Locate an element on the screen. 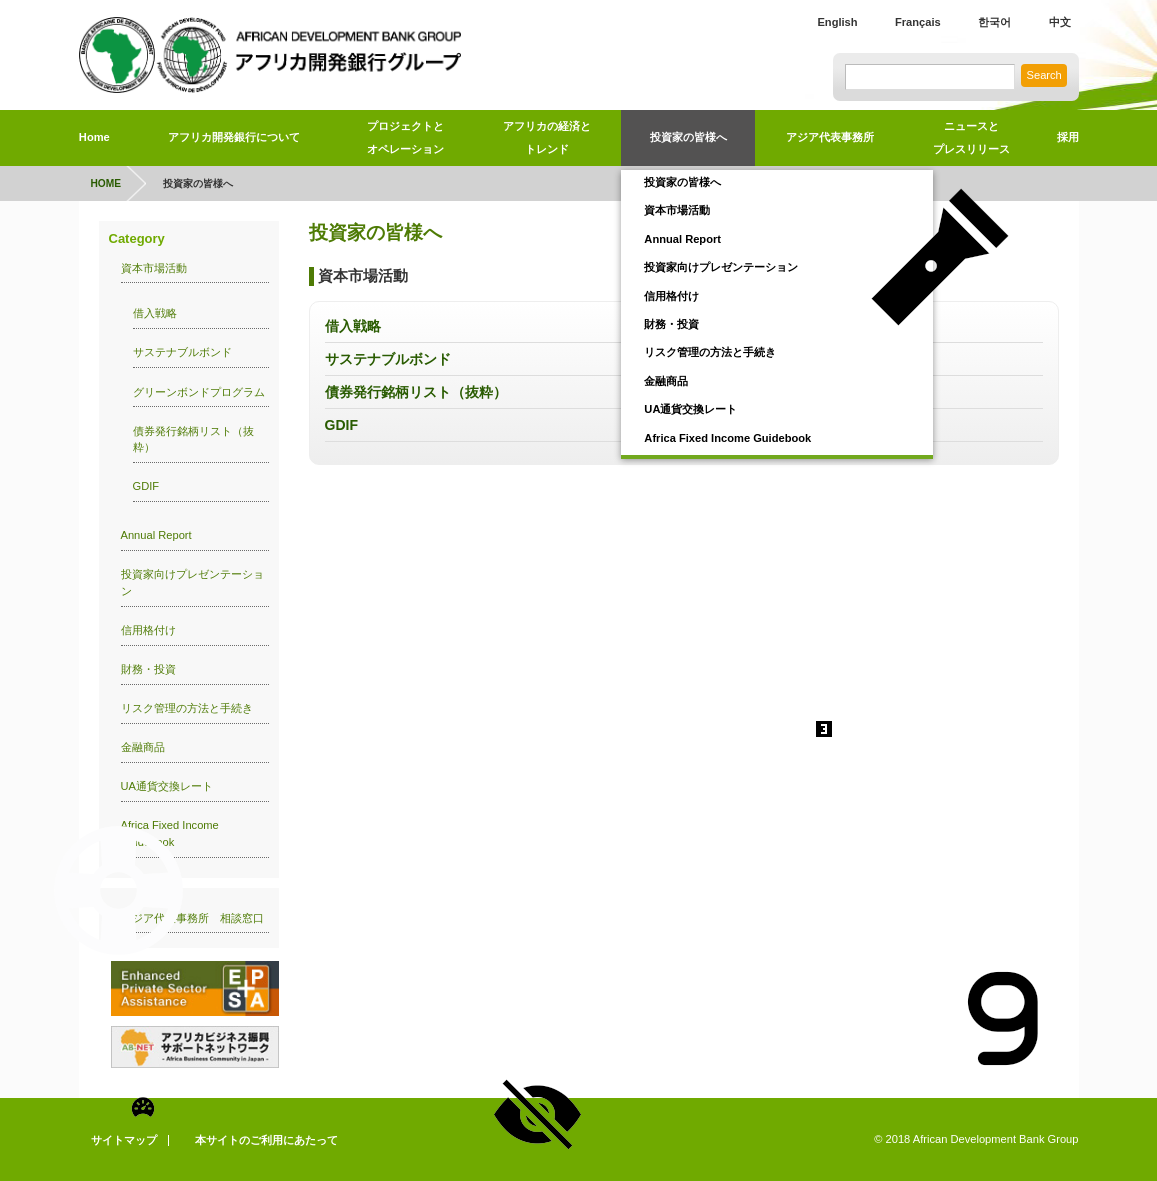  select option 3 from a numbered list is located at coordinates (824, 729).